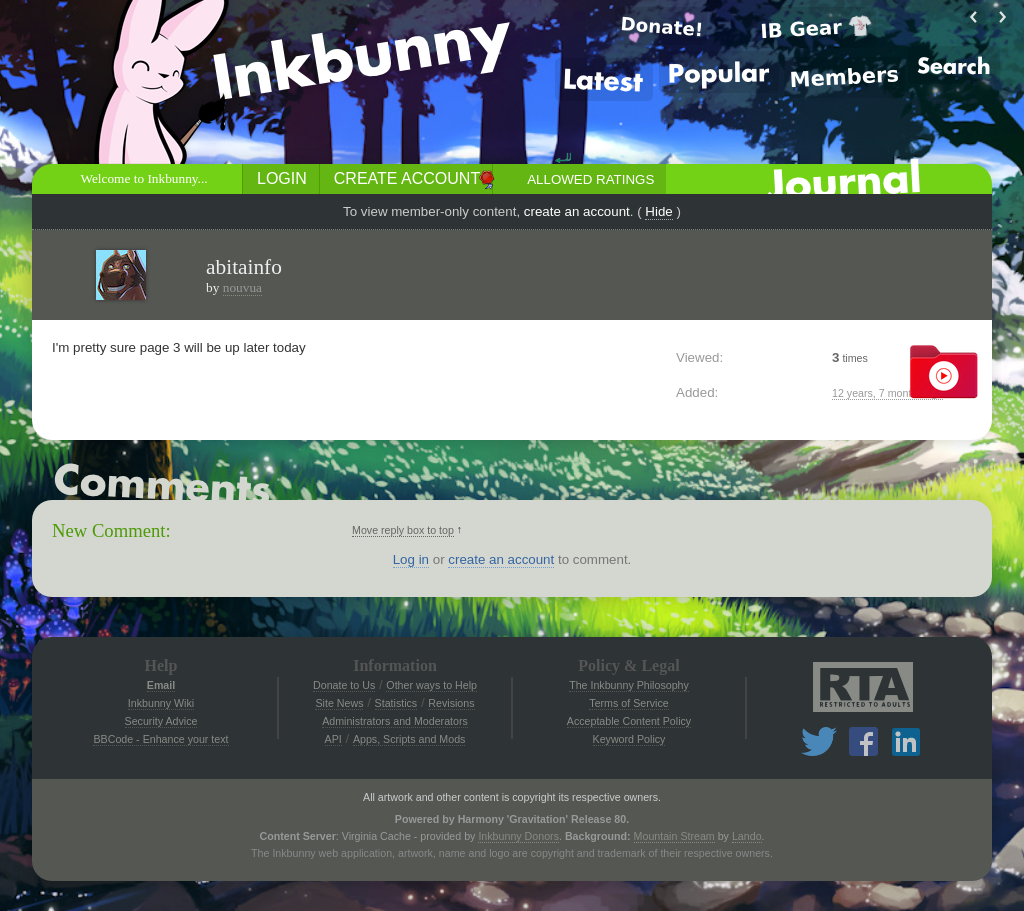 The height and width of the screenshot is (911, 1024). Describe the element at coordinates (943, 373) in the screenshot. I see `open folder containing youtube music files` at that location.